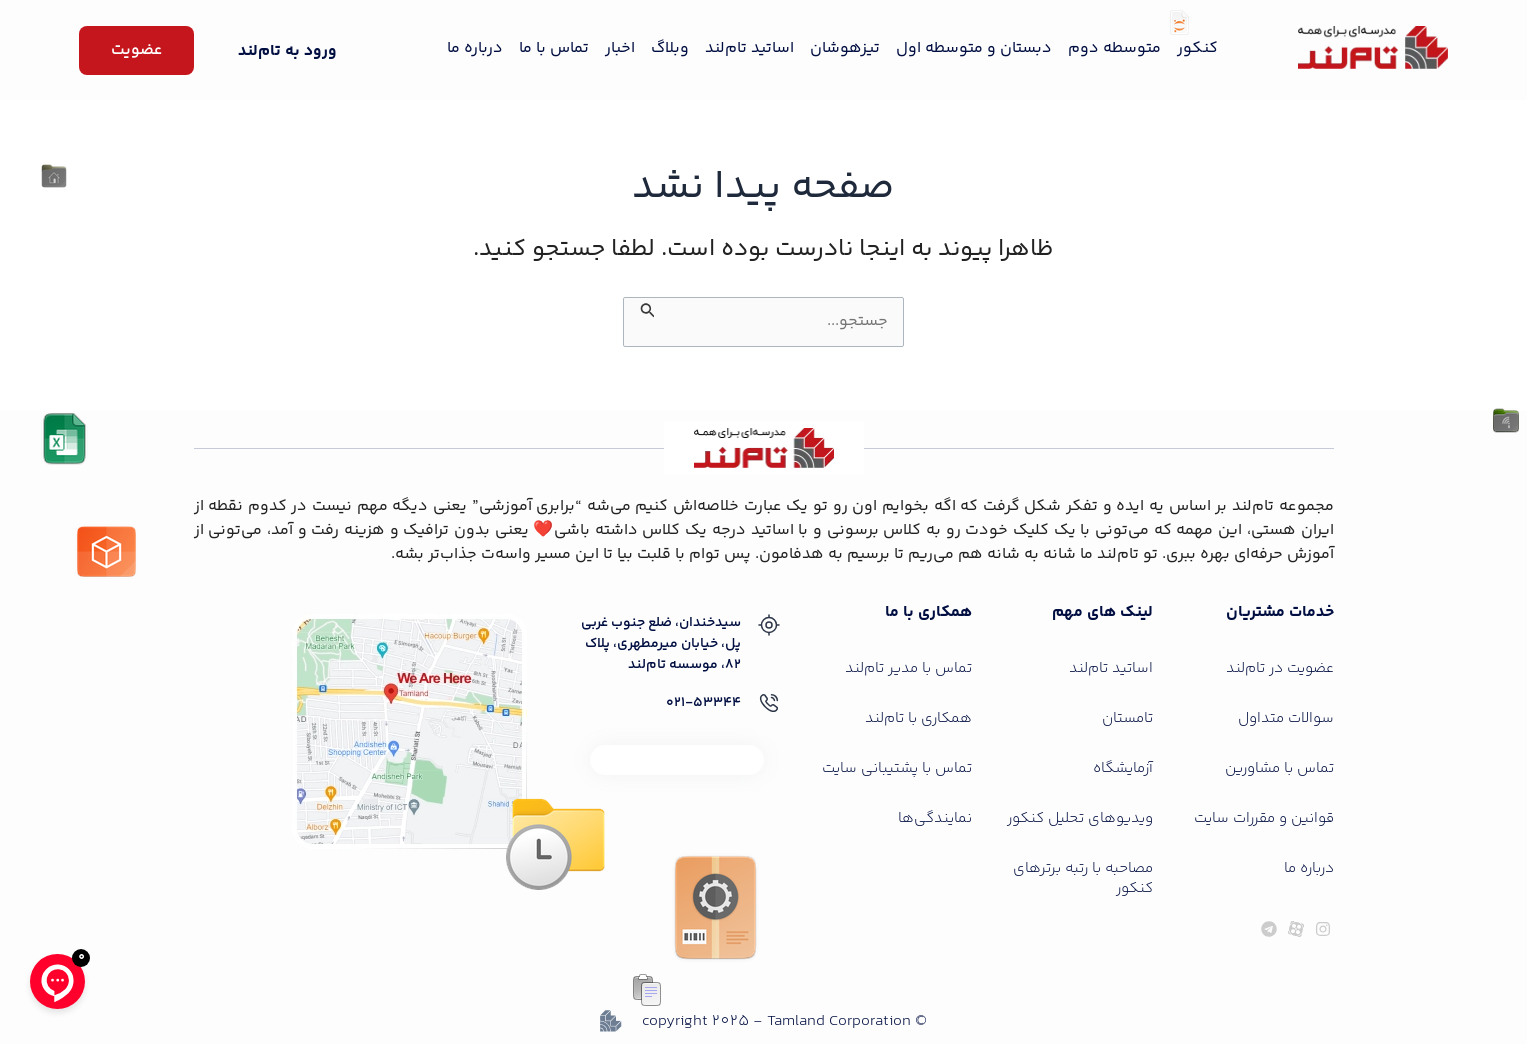 The image size is (1527, 1044). I want to click on paste copied content from clipboard, so click(647, 990).